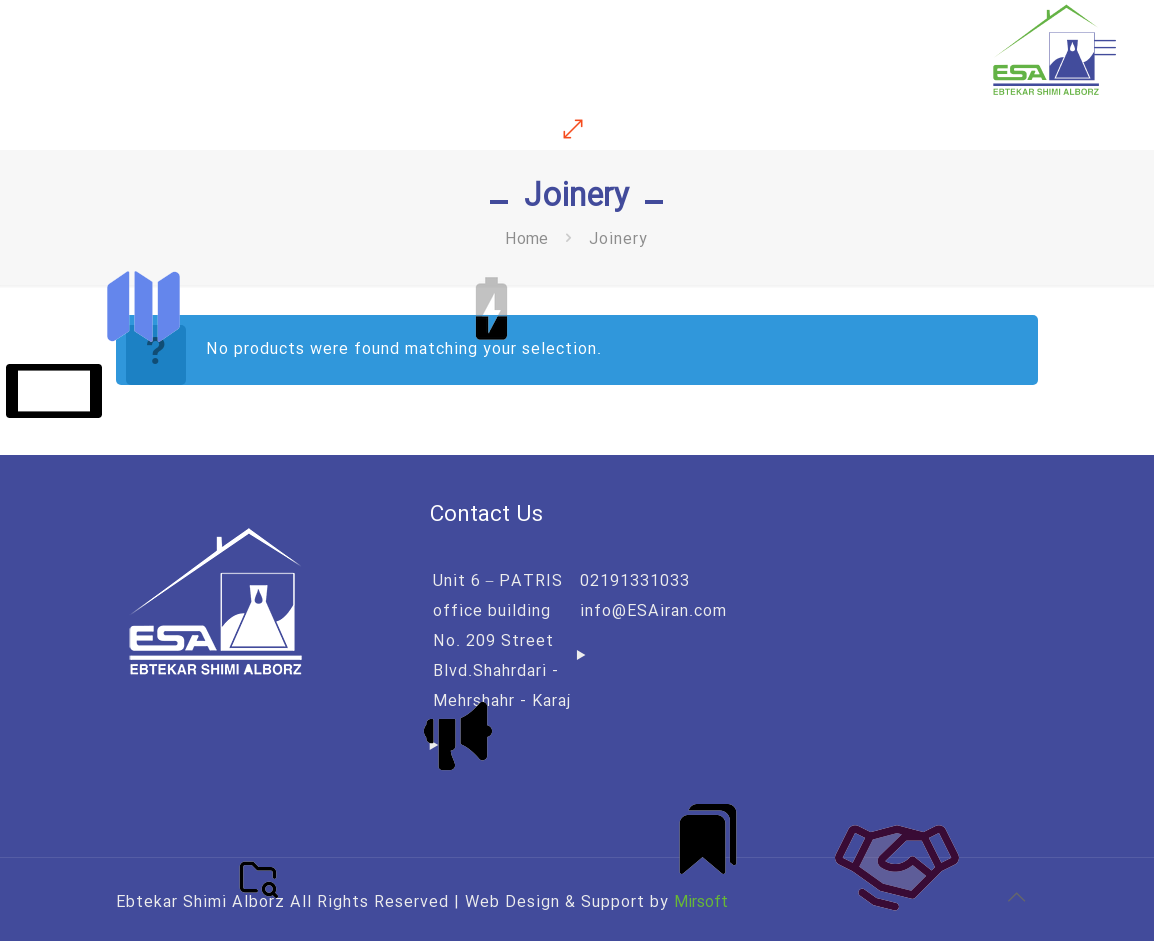 This screenshot has height=941, width=1154. What do you see at coordinates (258, 878) in the screenshot?
I see `search within a folder` at bounding box center [258, 878].